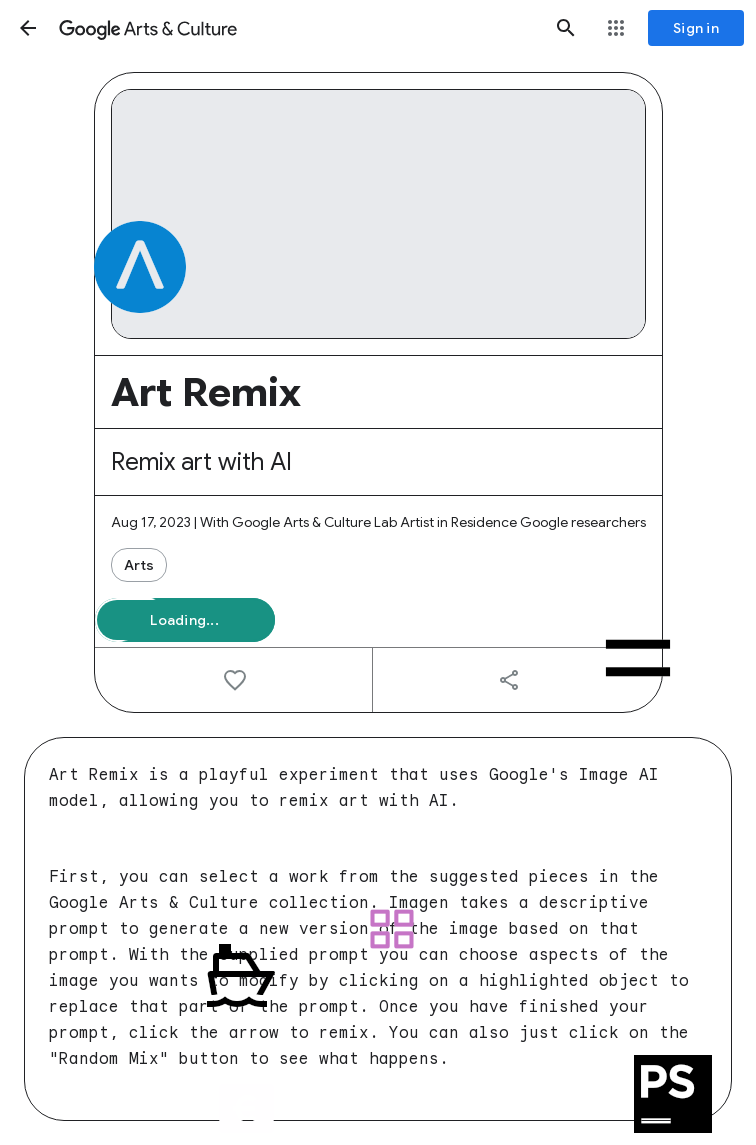 Image resolution: width=756 pixels, height=1145 pixels. Describe the element at coordinates (673, 1094) in the screenshot. I see `open phpstorm ide` at that location.